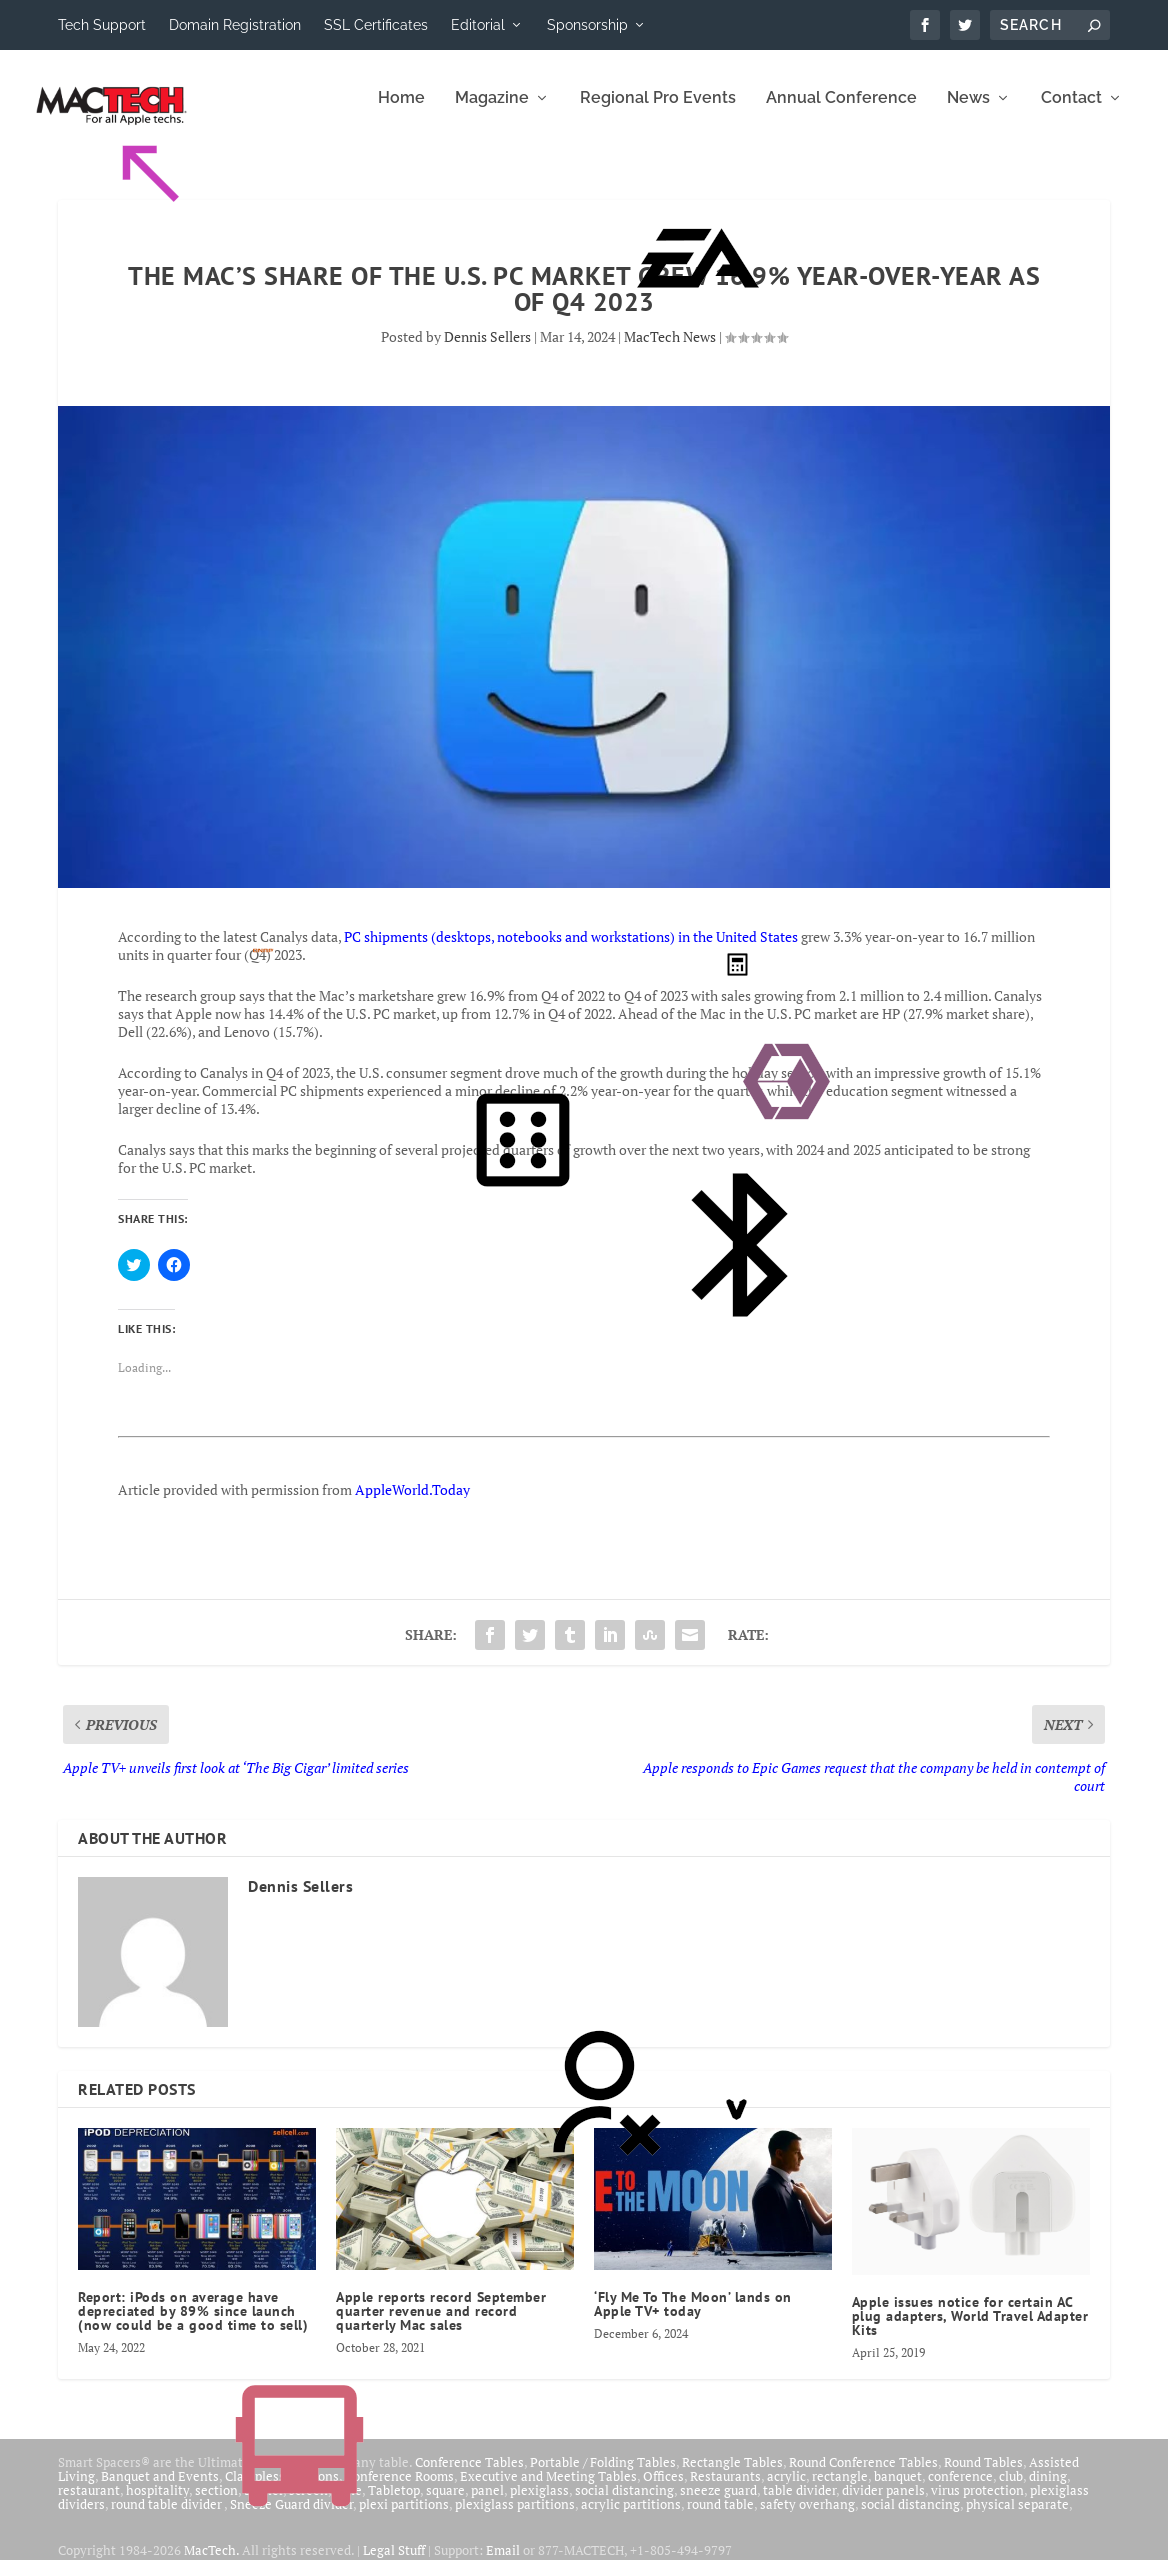 This screenshot has width=1168, height=2560. Describe the element at coordinates (737, 964) in the screenshot. I see `open calculator app` at that location.